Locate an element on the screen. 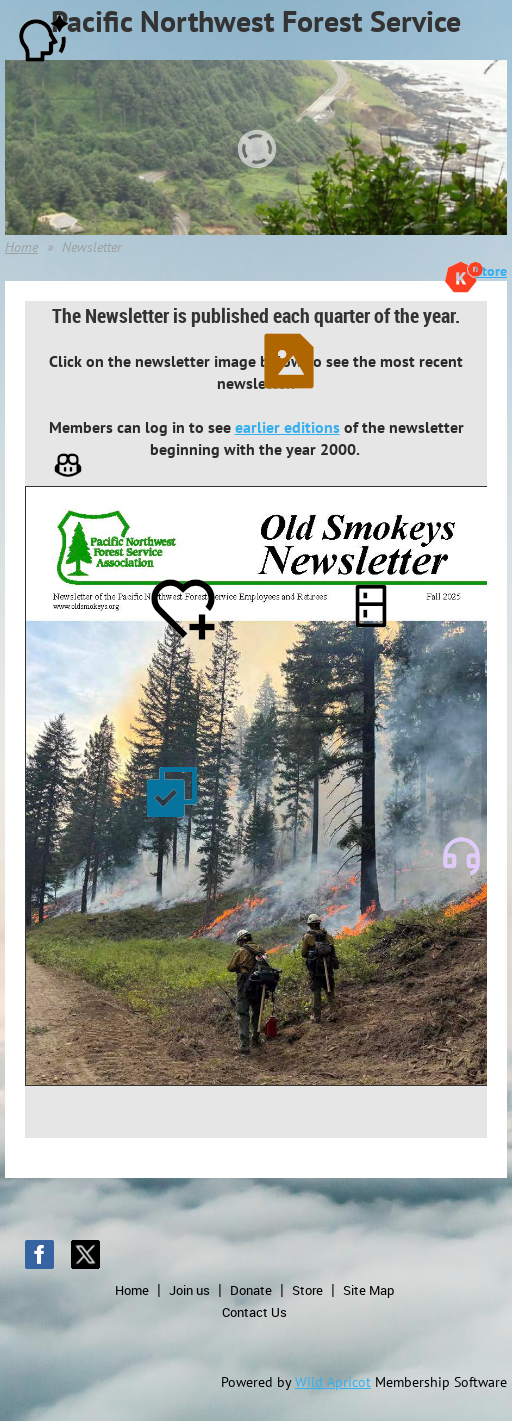  open microsoft copilot is located at coordinates (68, 465).